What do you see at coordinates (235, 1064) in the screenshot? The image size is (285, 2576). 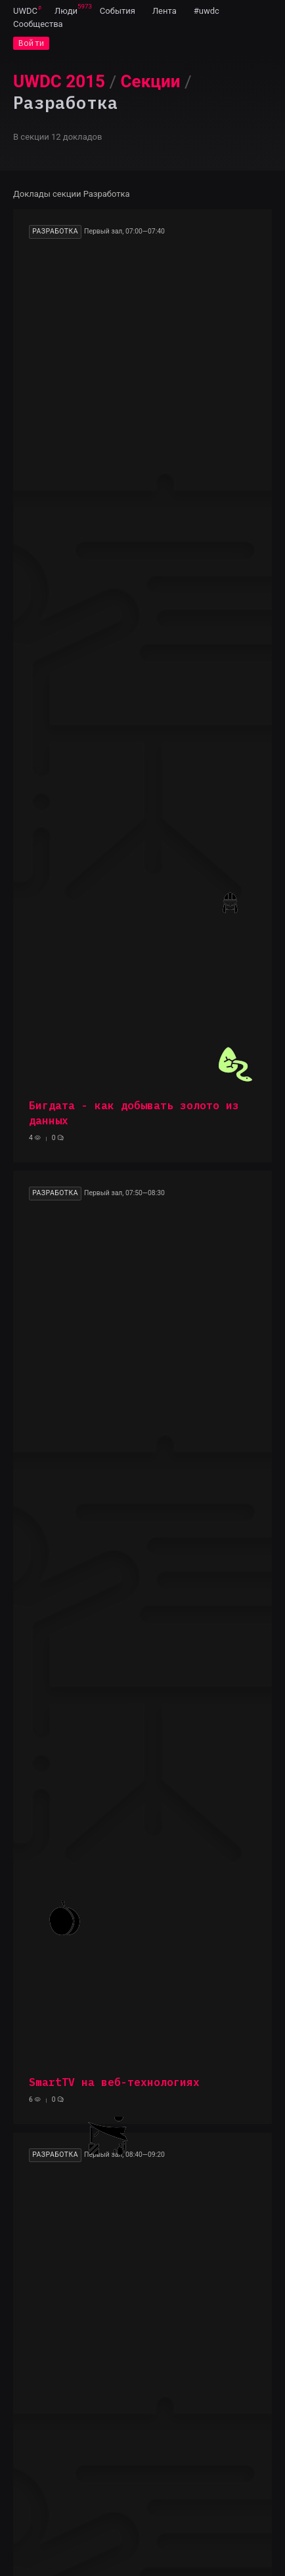 I see `indicates a snake egg hatching in a game` at bounding box center [235, 1064].